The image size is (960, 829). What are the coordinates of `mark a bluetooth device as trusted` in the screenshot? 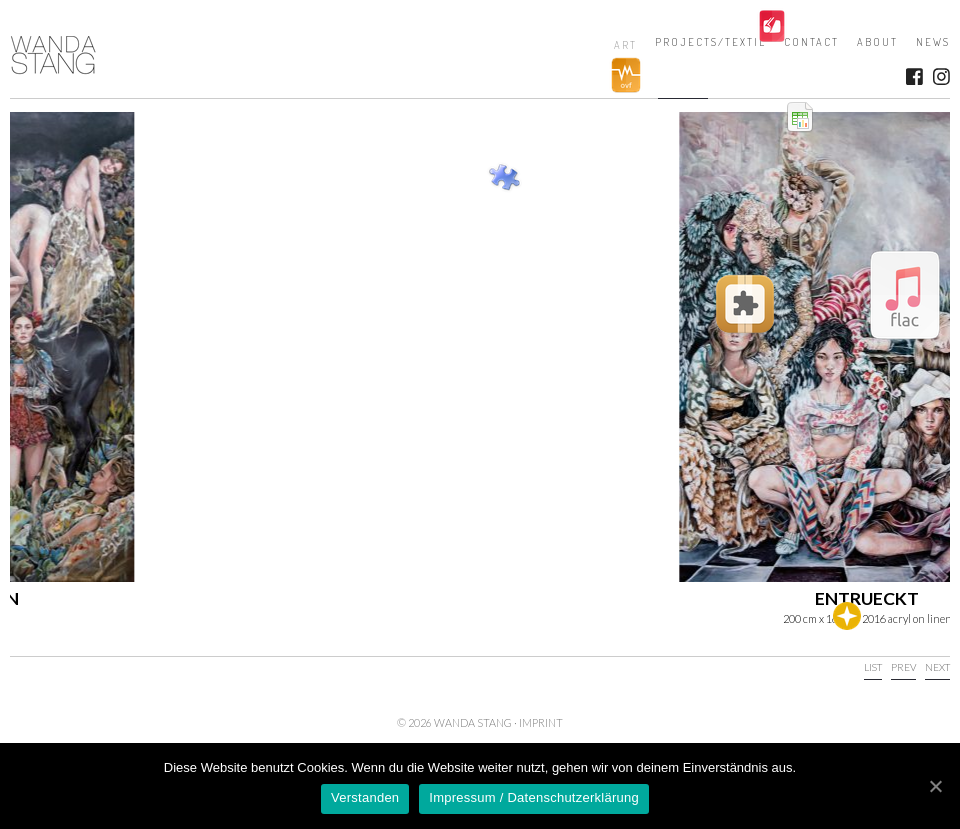 It's located at (847, 616).